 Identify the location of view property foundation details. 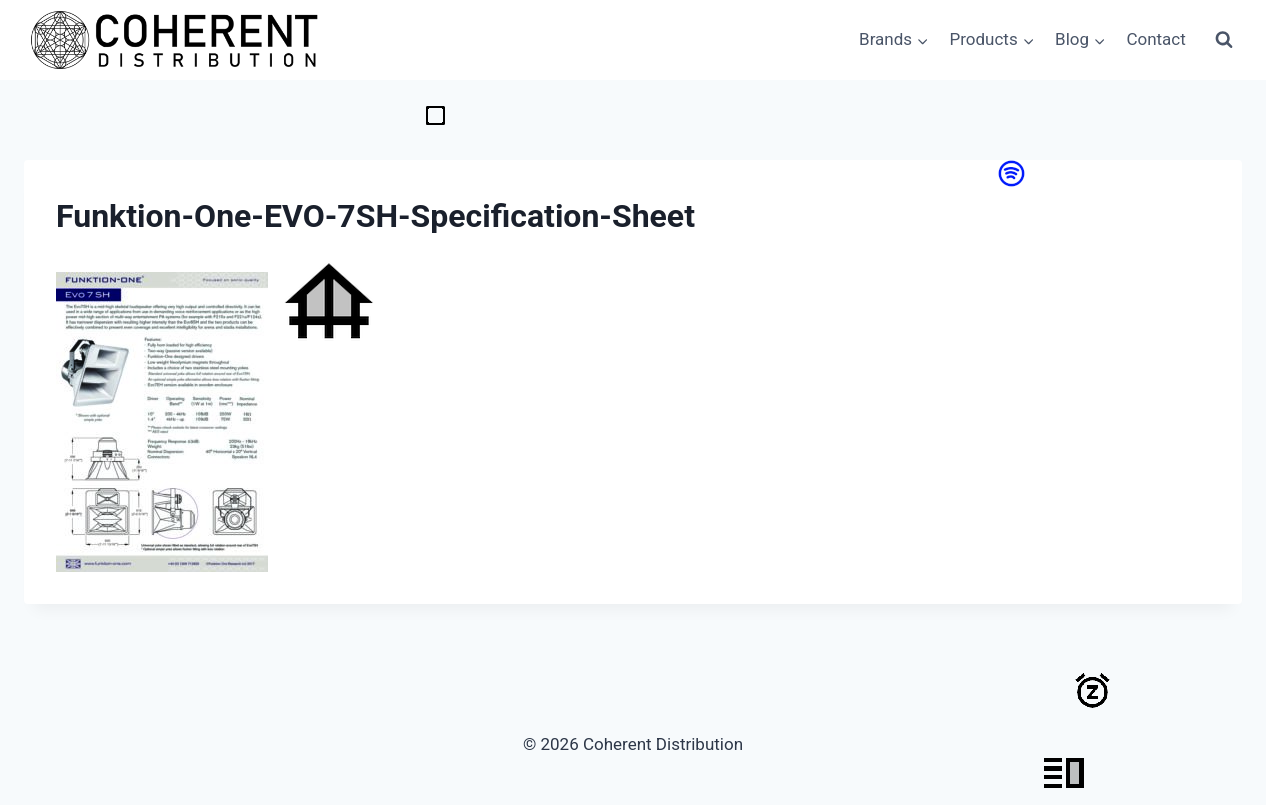
(329, 303).